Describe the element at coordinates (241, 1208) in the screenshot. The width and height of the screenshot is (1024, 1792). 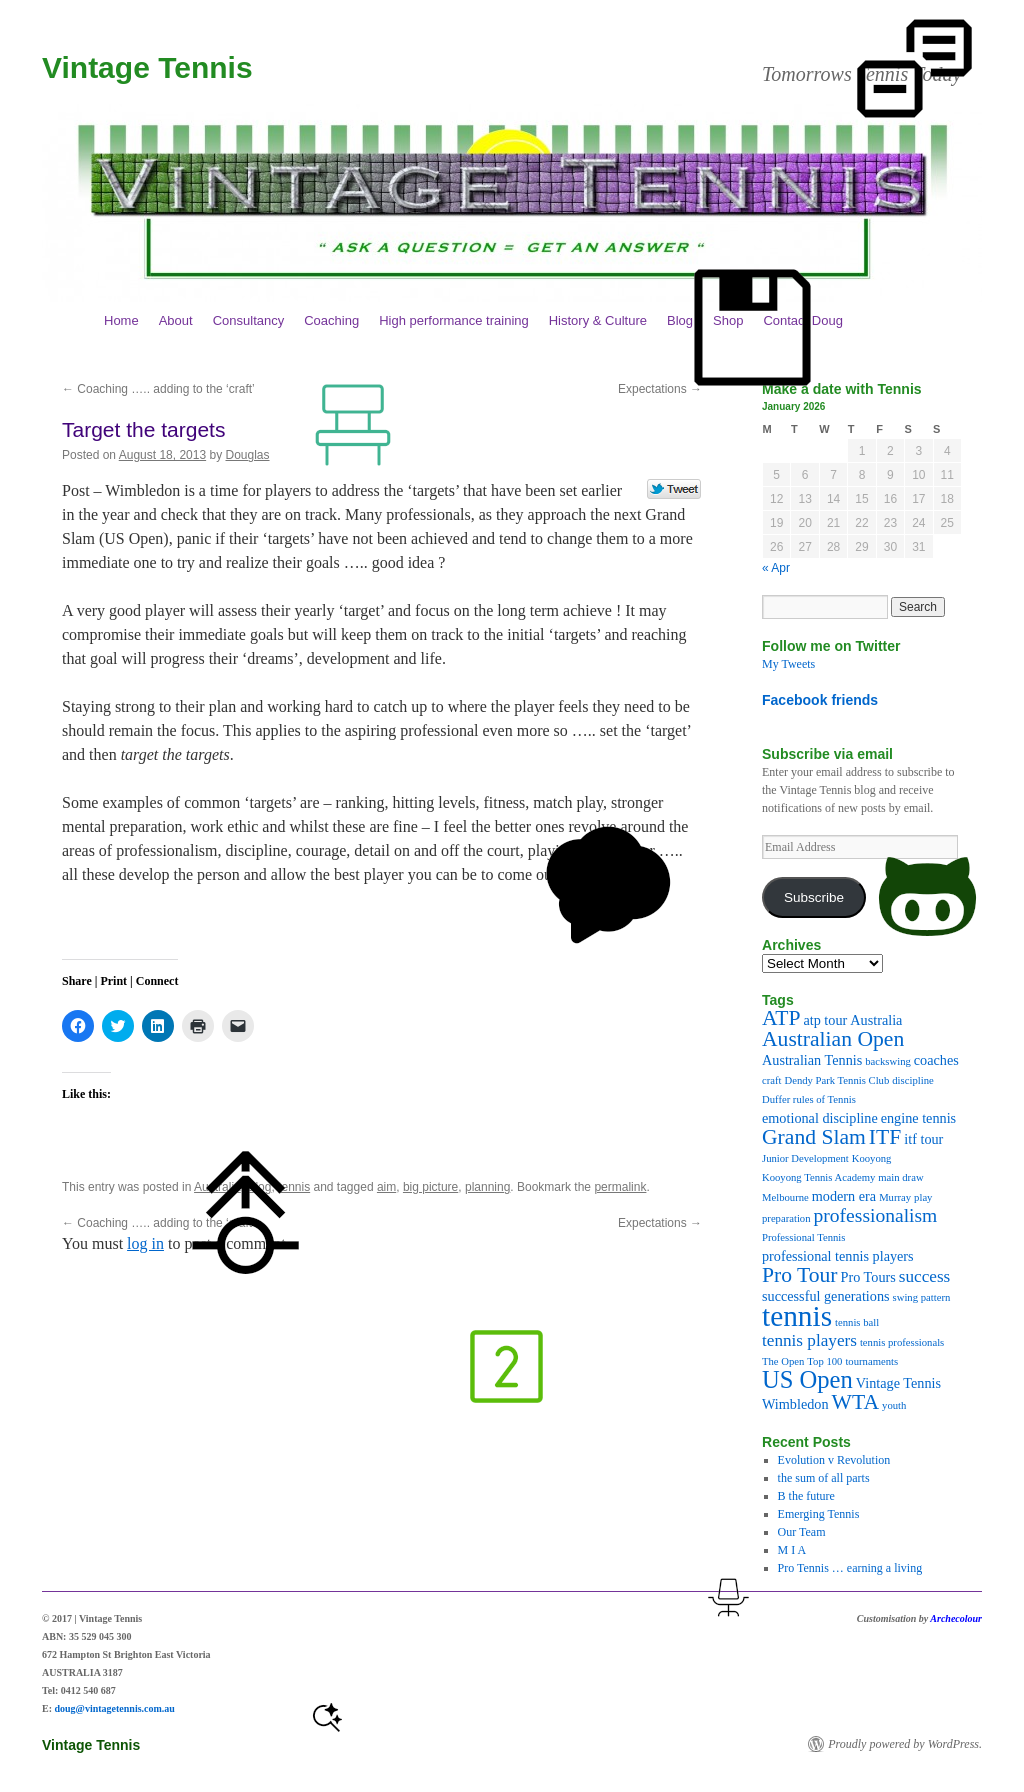
I see `force push changes to a repository` at that location.